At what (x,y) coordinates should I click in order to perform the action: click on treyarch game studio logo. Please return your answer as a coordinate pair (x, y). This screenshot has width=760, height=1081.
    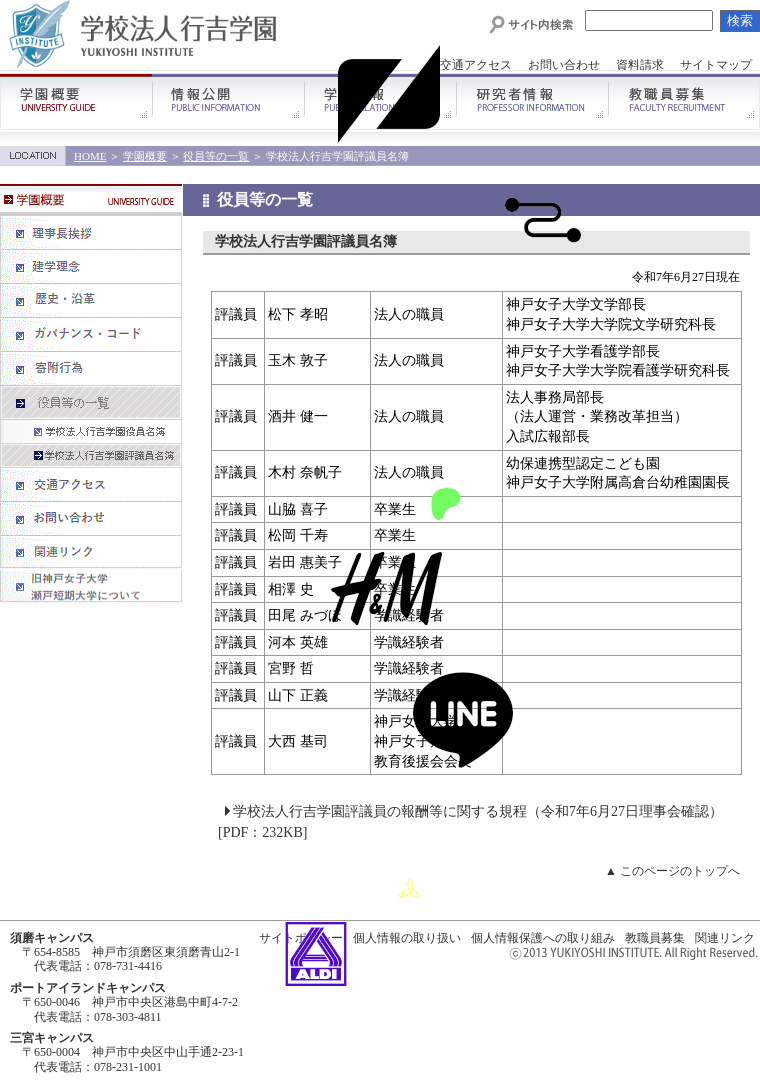
    Looking at the image, I should click on (409, 888).